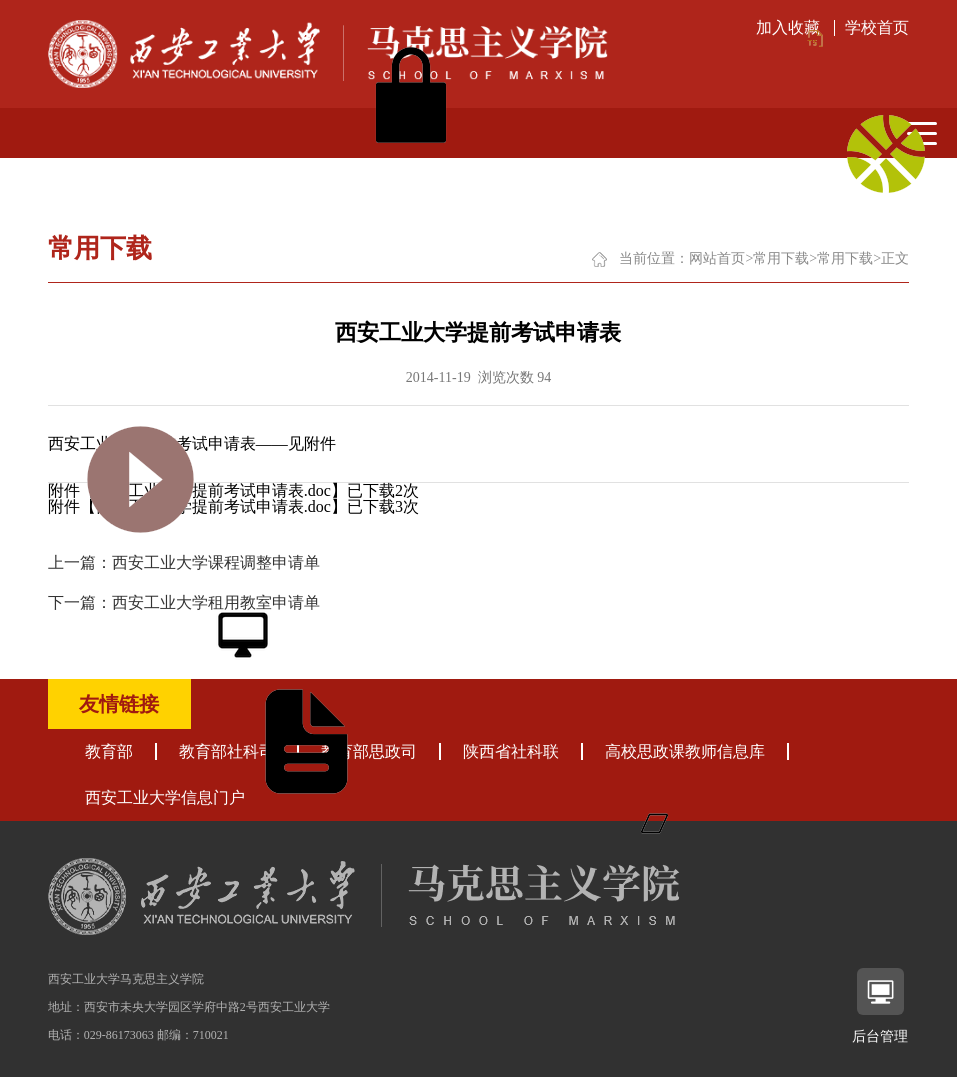 This screenshot has height=1077, width=957. Describe the element at coordinates (886, 154) in the screenshot. I see `access sports or basketball-related content` at that location.